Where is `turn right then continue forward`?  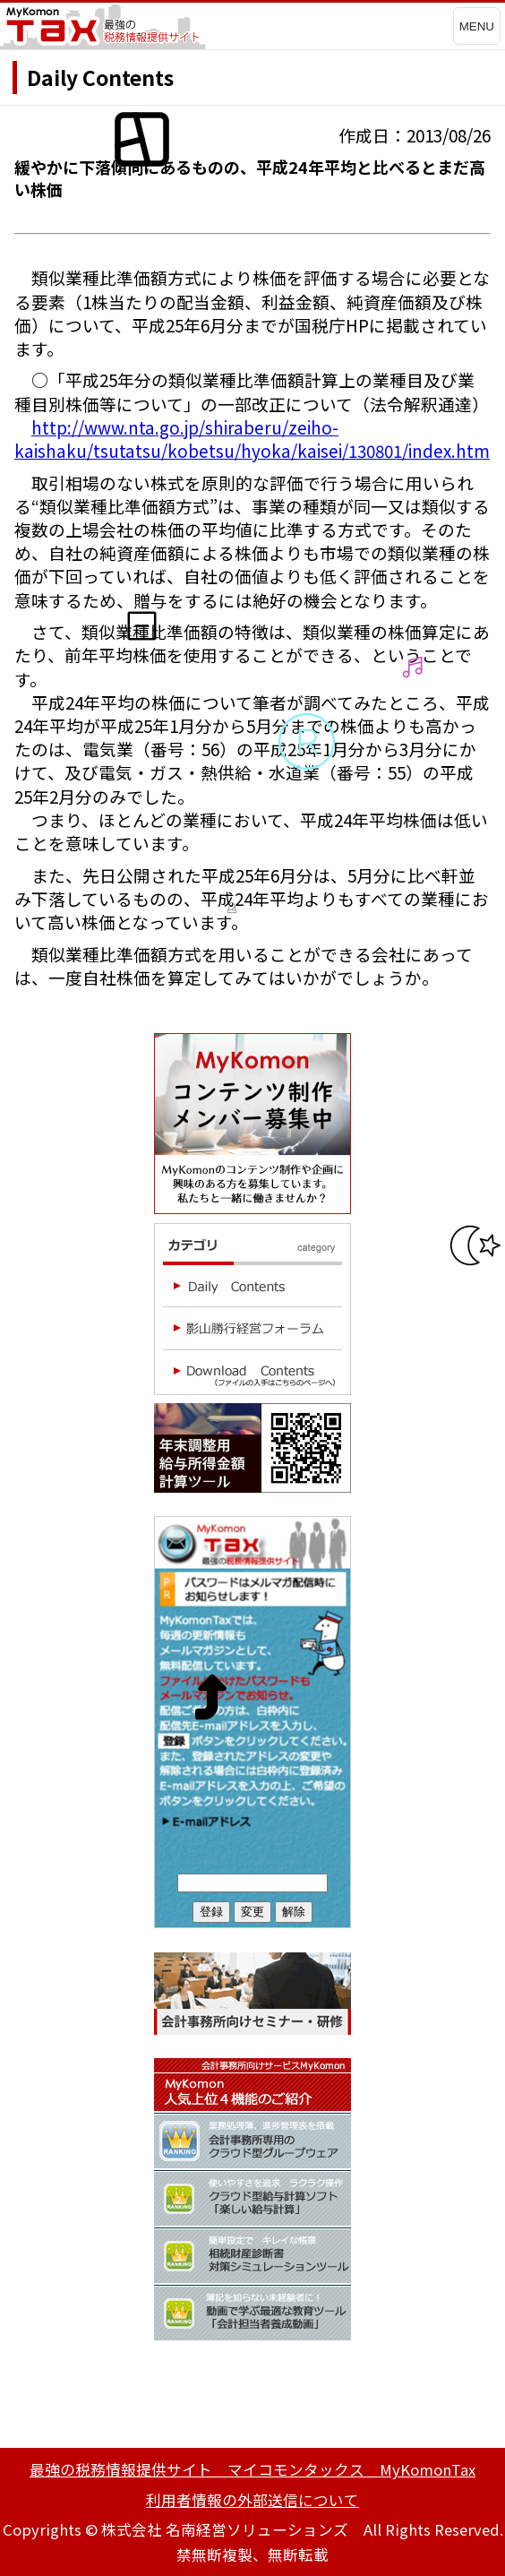
turn right then continue forward is located at coordinates (212, 1697).